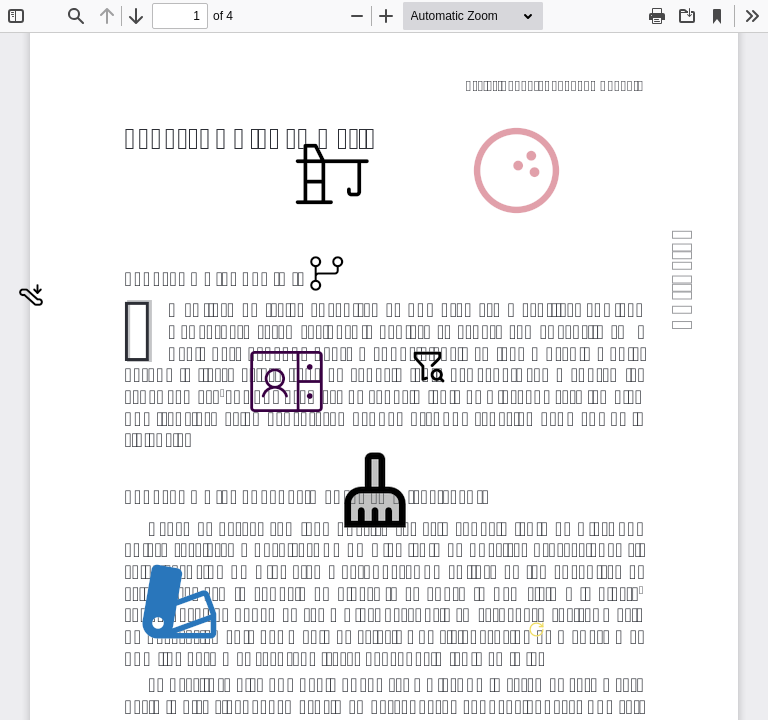  Describe the element at coordinates (536, 629) in the screenshot. I see `redo or repeat the last action` at that location.